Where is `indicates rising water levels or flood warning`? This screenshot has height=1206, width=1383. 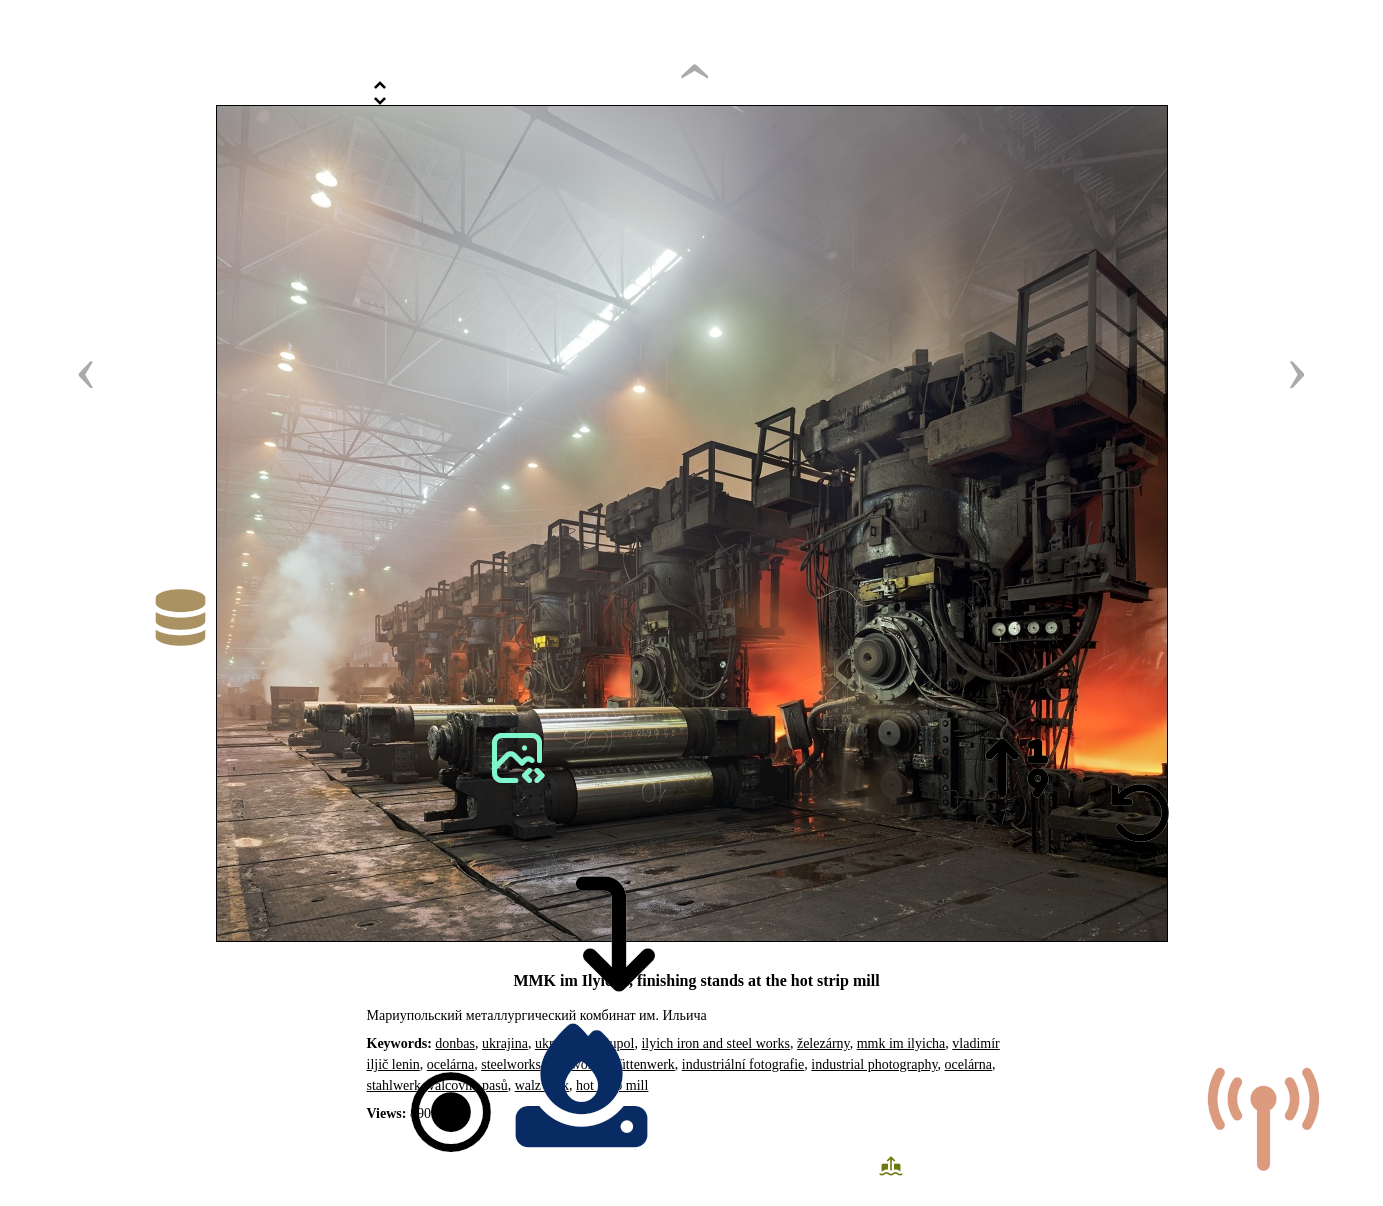
indicates rising water levels or flood warning is located at coordinates (891, 1166).